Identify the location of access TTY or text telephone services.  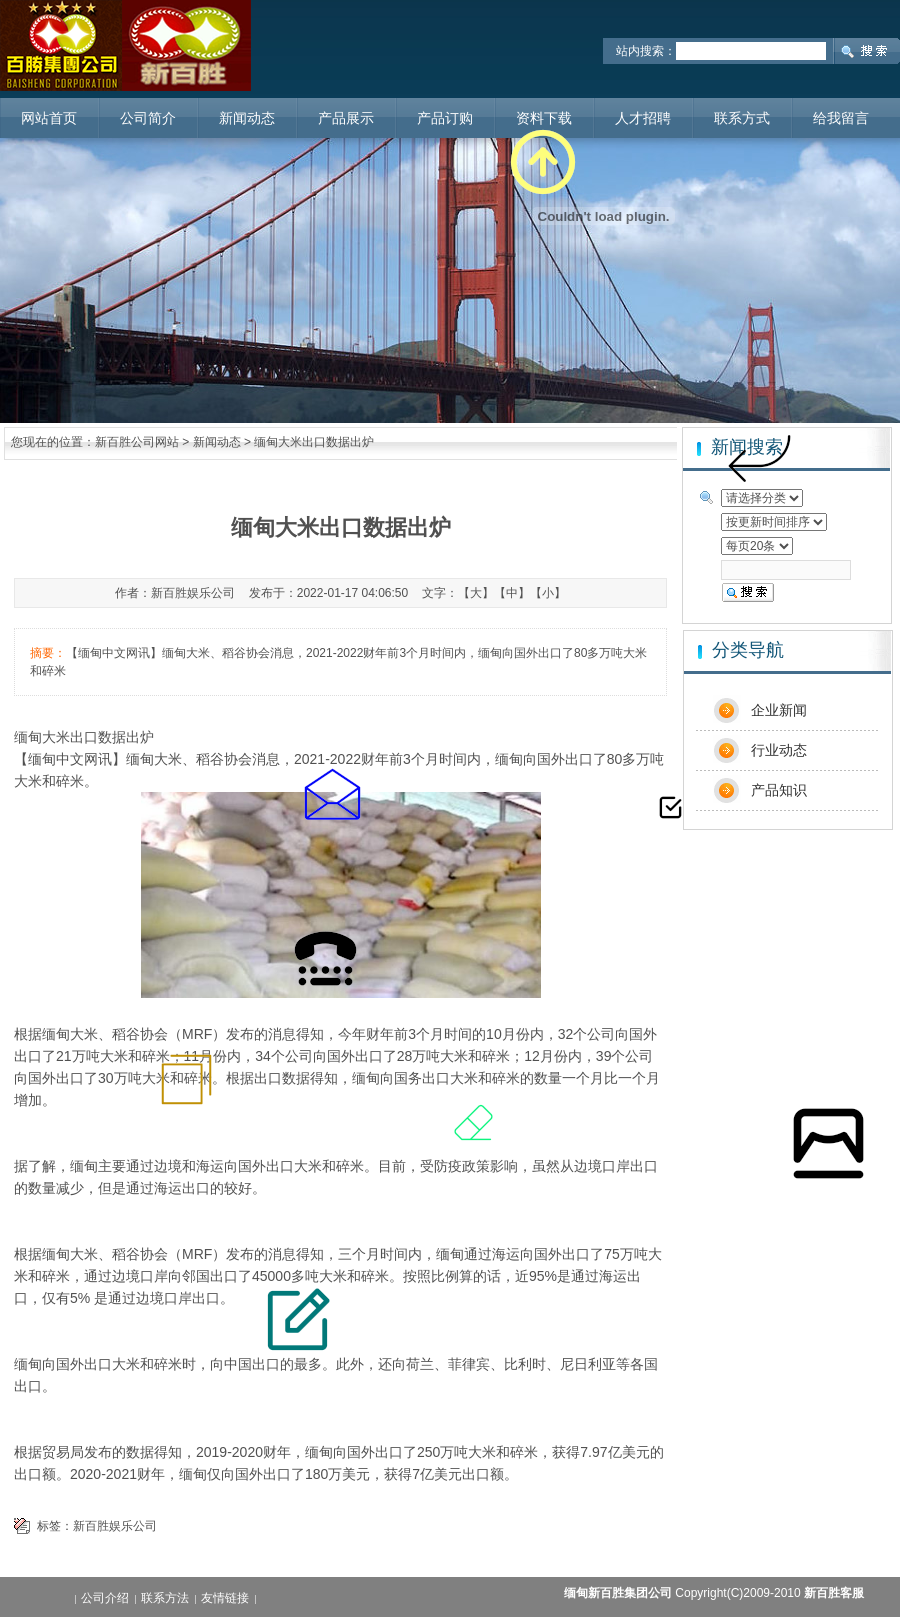
(325, 958).